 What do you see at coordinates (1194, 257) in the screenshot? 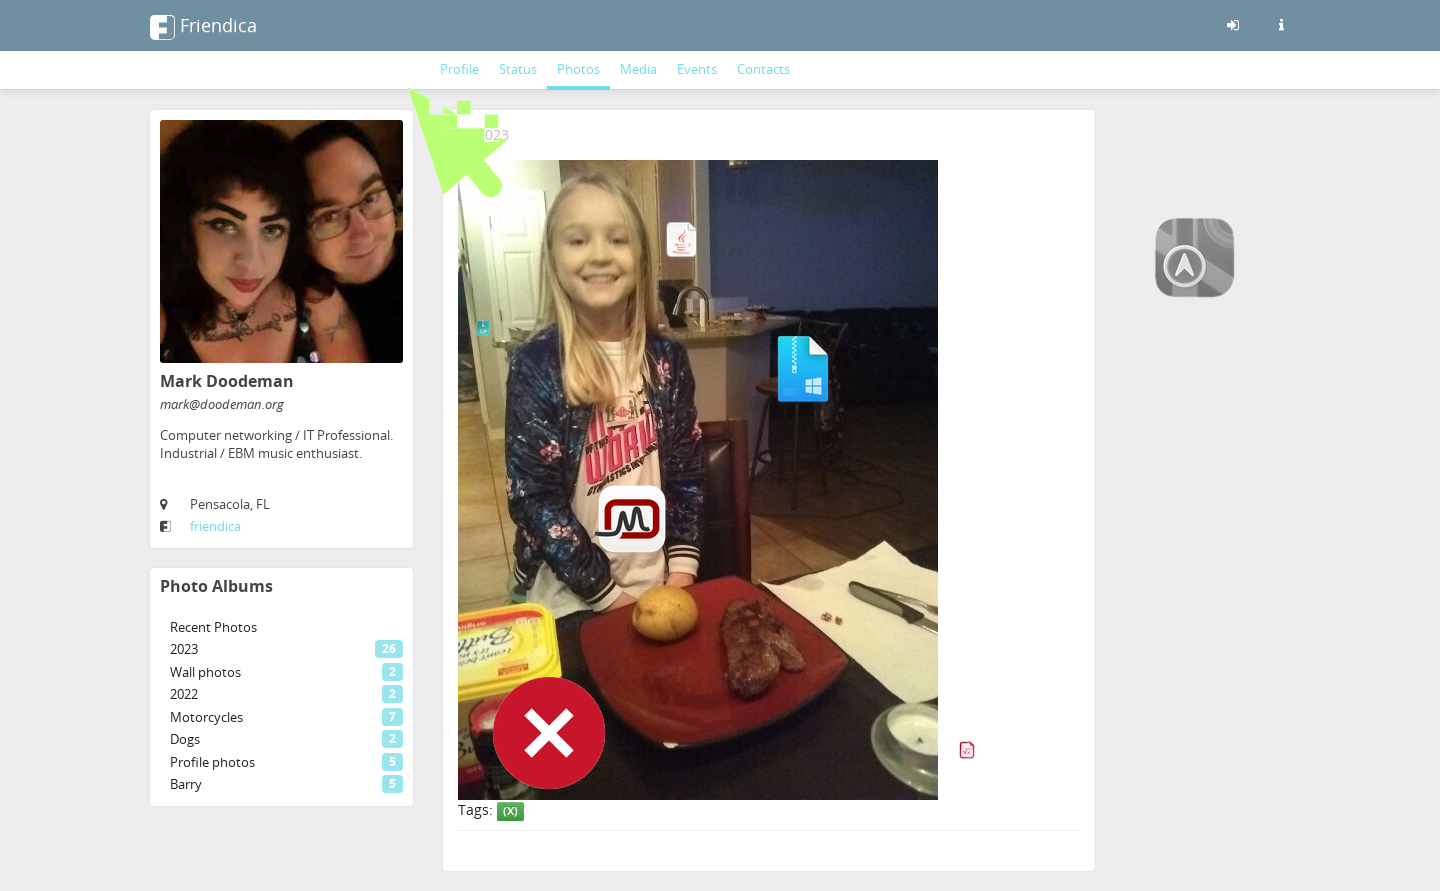
I see `open apple maps` at bounding box center [1194, 257].